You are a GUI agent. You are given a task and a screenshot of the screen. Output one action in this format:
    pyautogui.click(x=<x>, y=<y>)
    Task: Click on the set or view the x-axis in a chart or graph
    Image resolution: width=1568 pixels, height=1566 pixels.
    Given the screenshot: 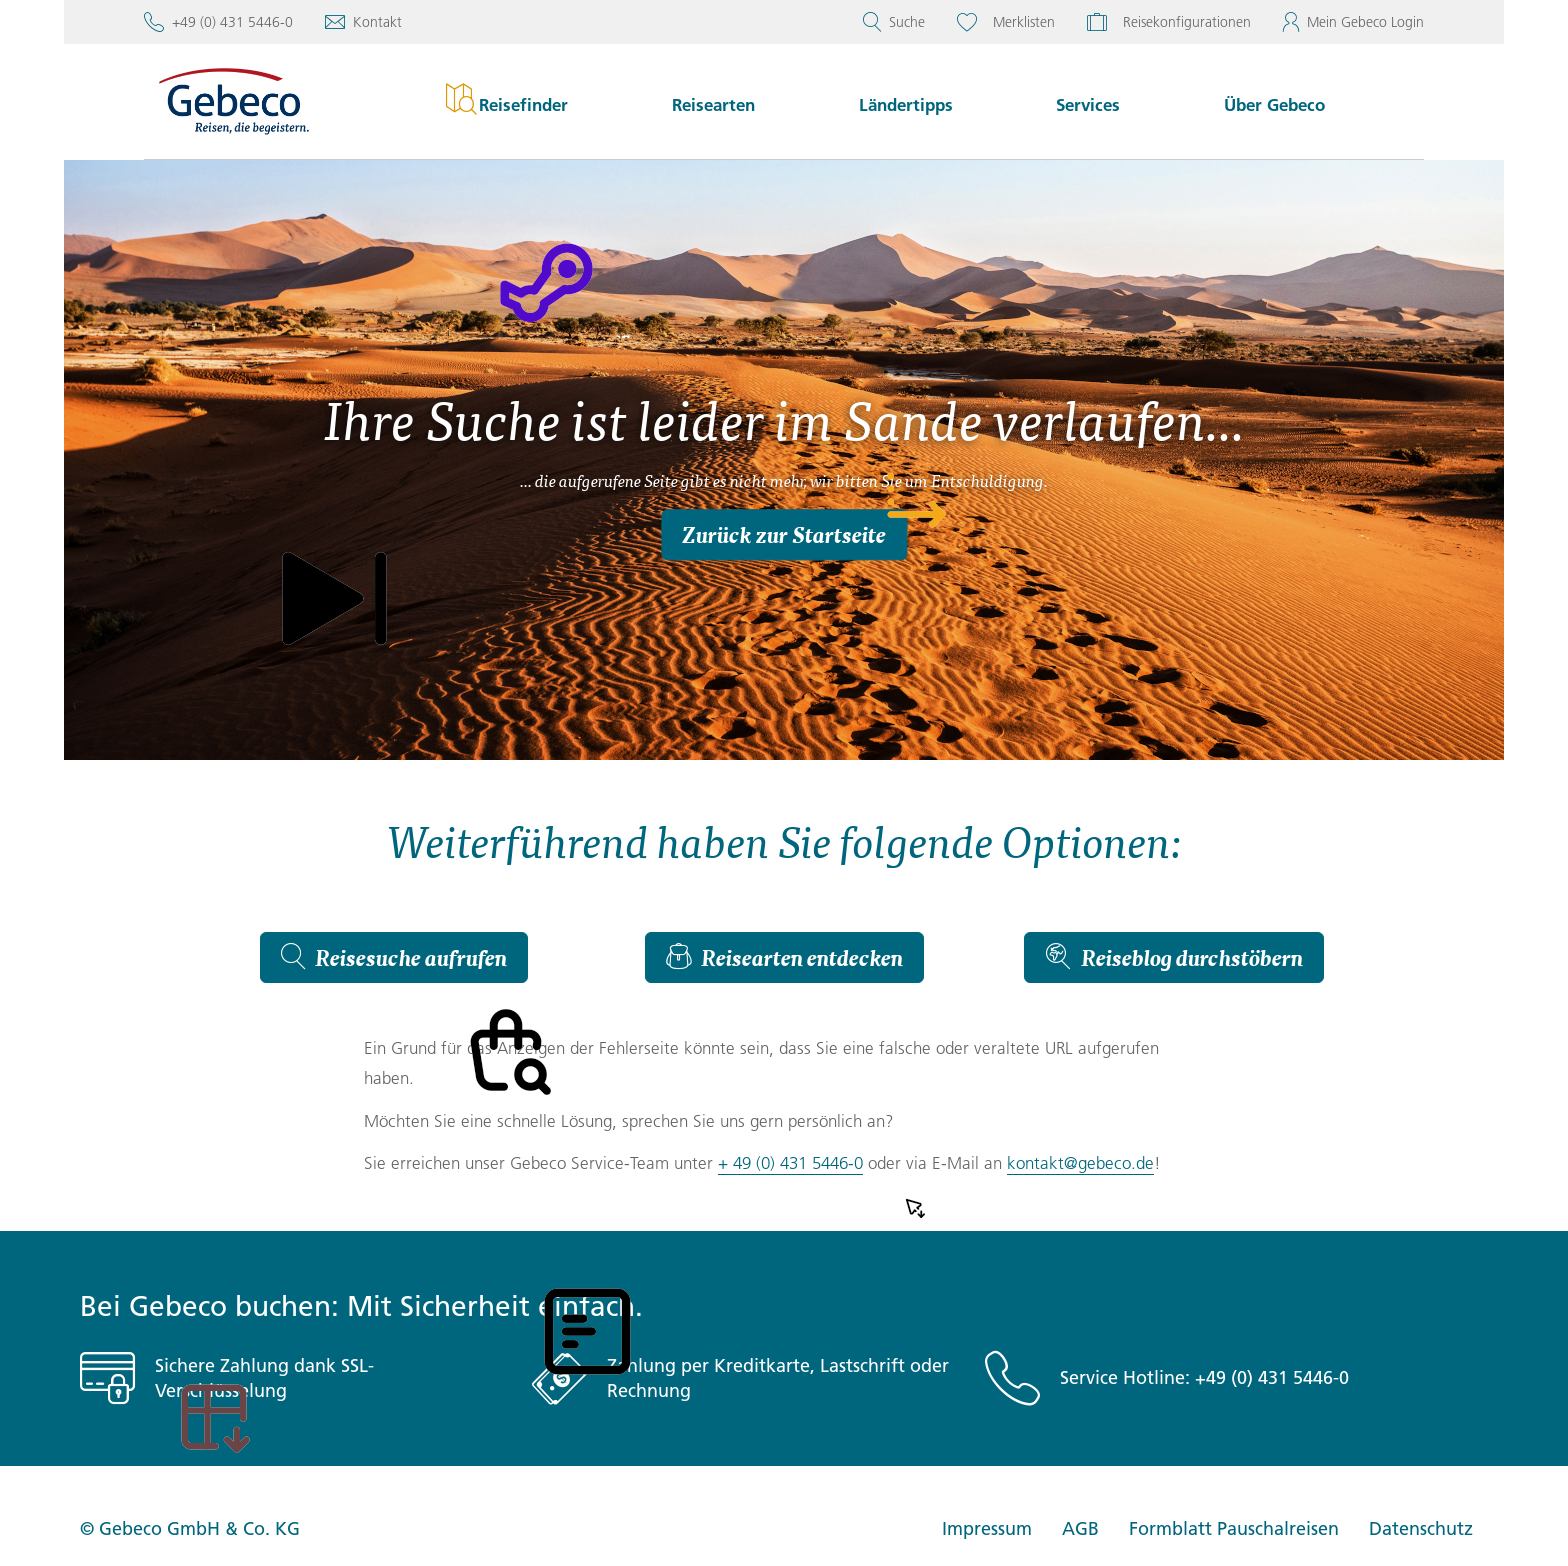 What is the action you would take?
    pyautogui.click(x=916, y=498)
    